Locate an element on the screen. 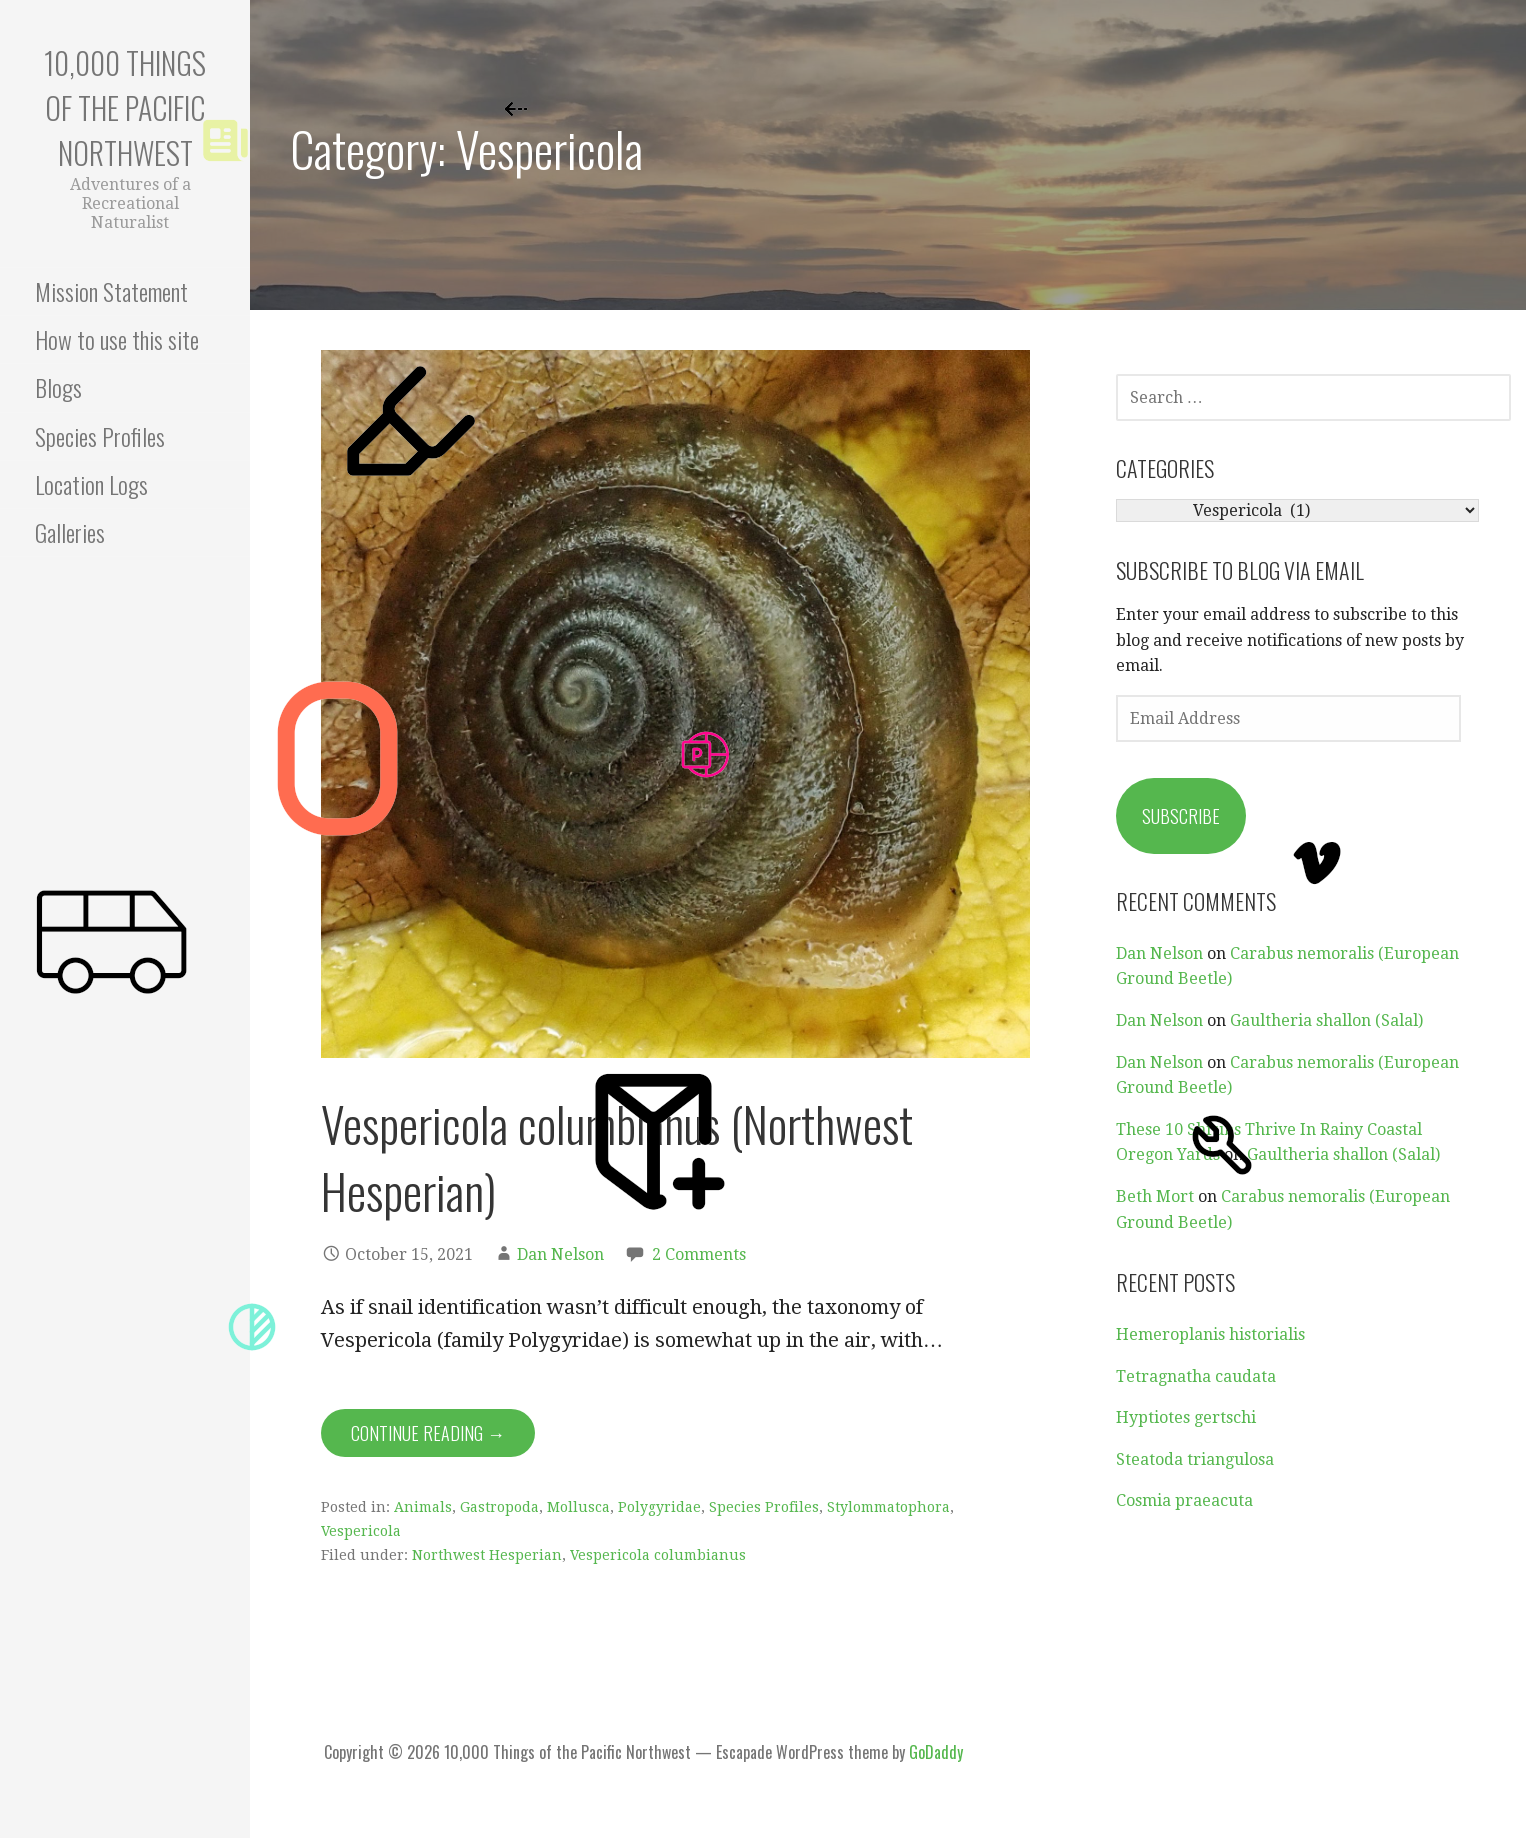 The width and height of the screenshot is (1526, 1838). go back to previous step is located at coordinates (516, 109).